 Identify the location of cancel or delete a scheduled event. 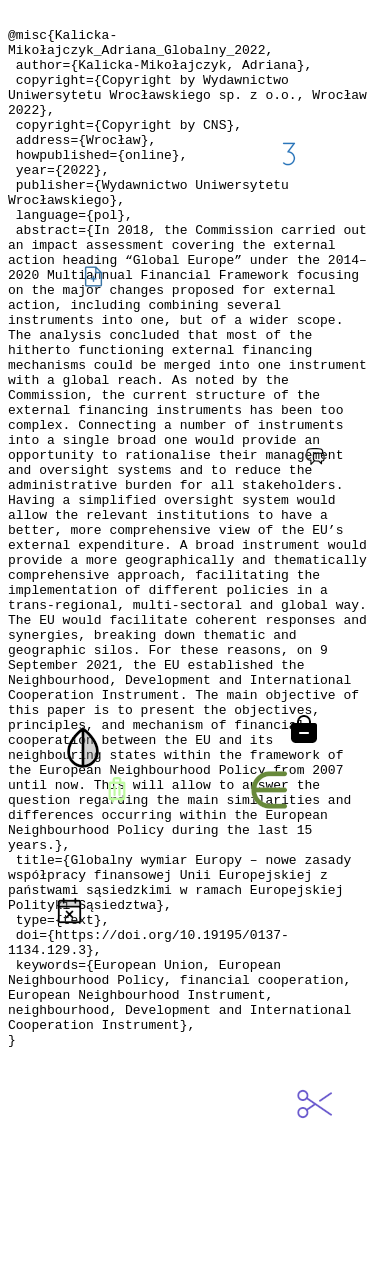
(69, 911).